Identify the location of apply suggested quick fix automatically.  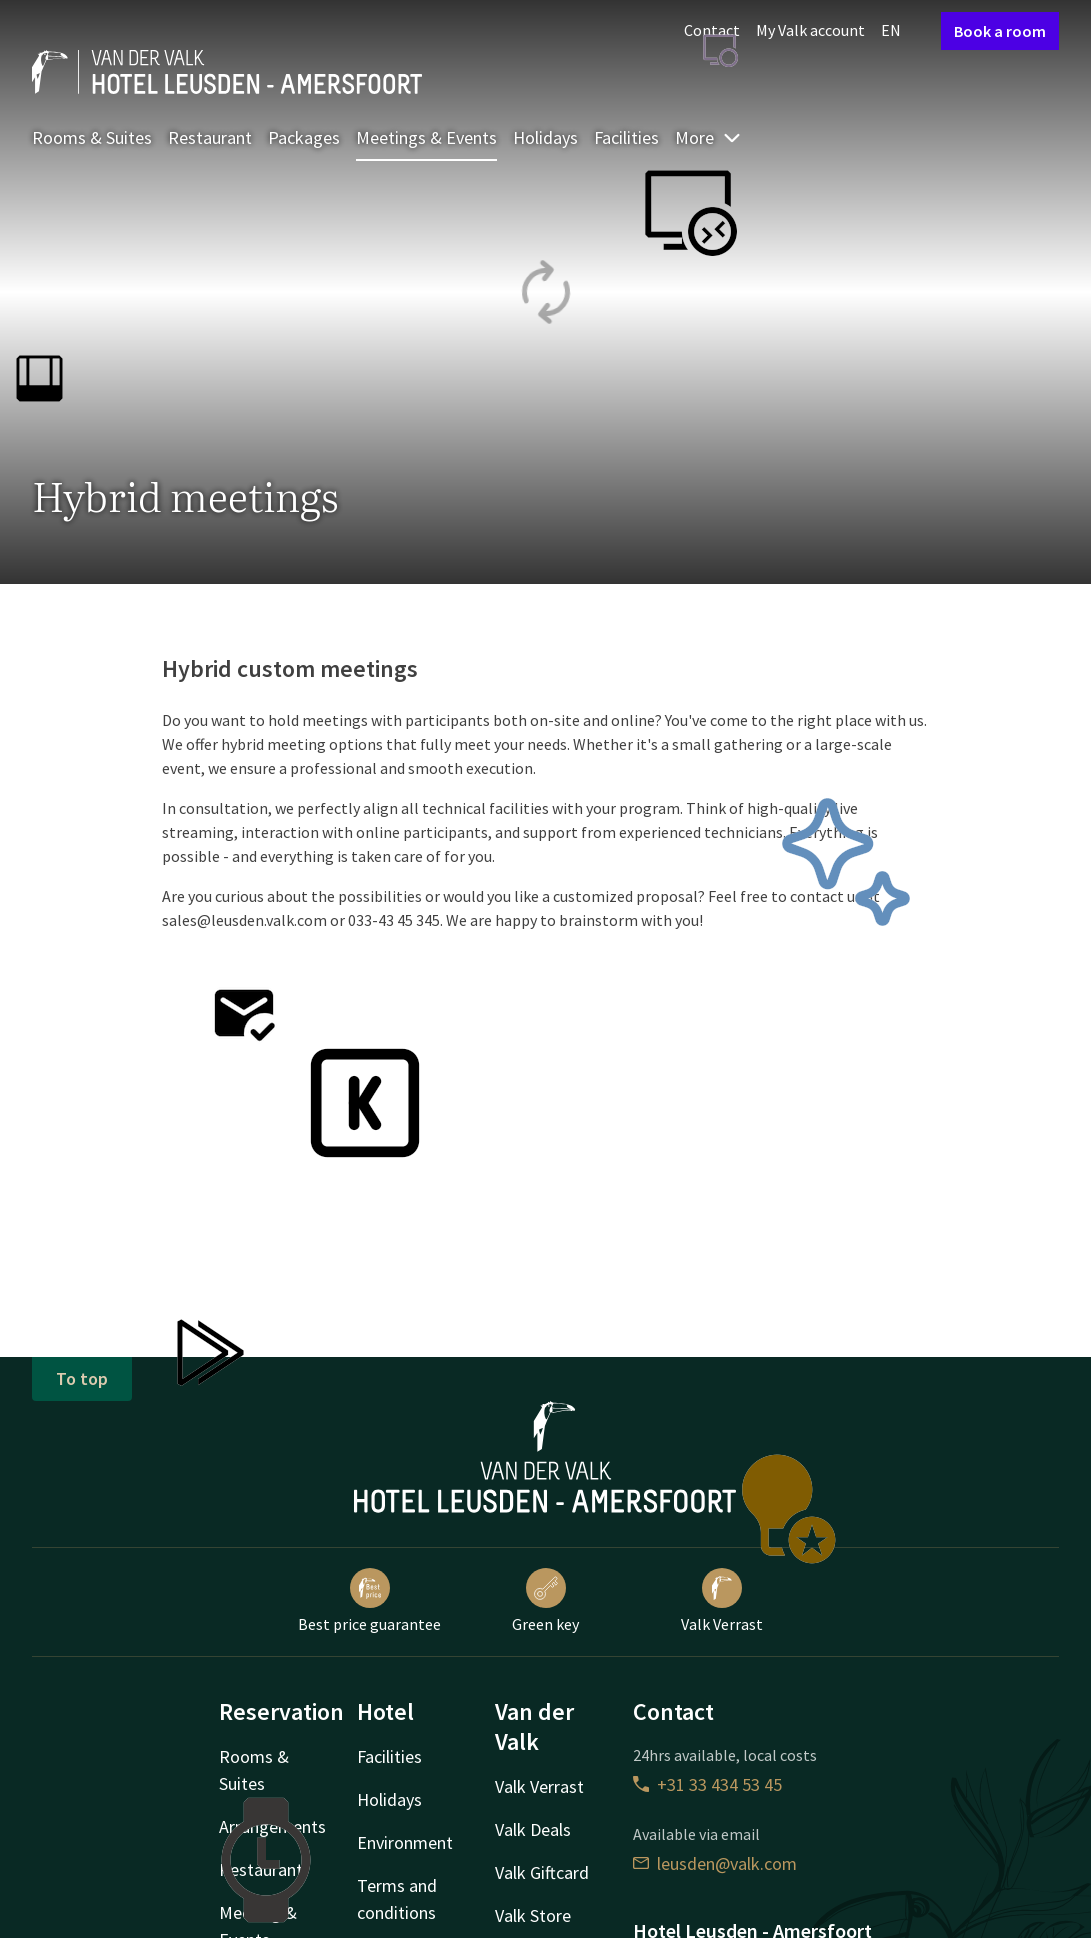
(781, 1509).